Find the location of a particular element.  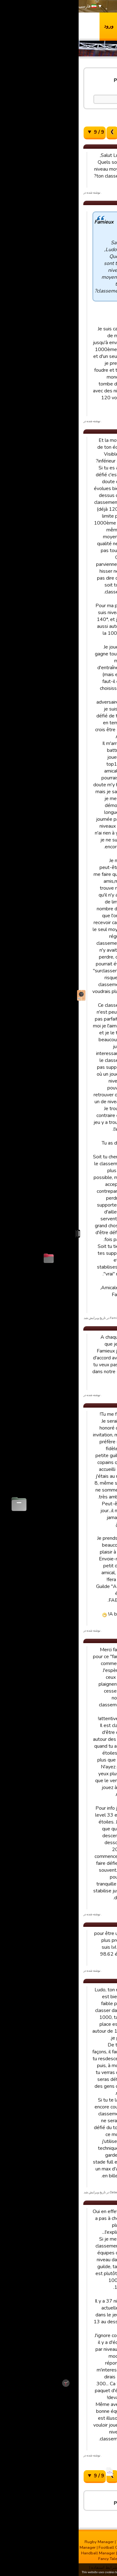

indicates an urgent or time-sensitive notification is located at coordinates (66, 2383).